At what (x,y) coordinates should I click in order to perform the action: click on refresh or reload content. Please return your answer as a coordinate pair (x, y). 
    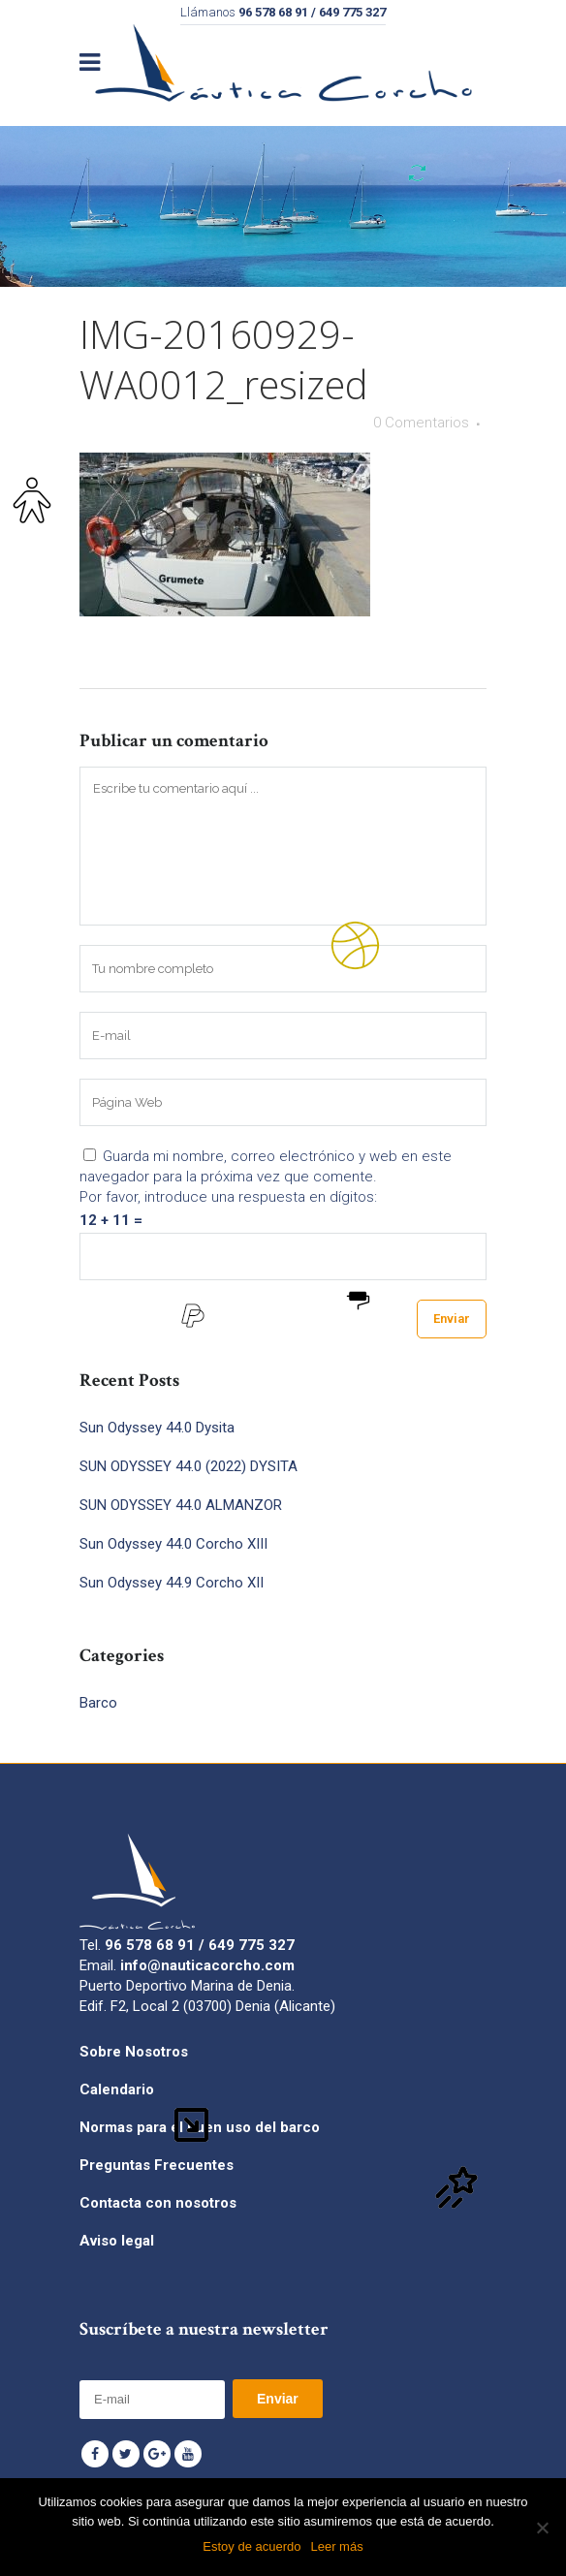
    Looking at the image, I should click on (417, 173).